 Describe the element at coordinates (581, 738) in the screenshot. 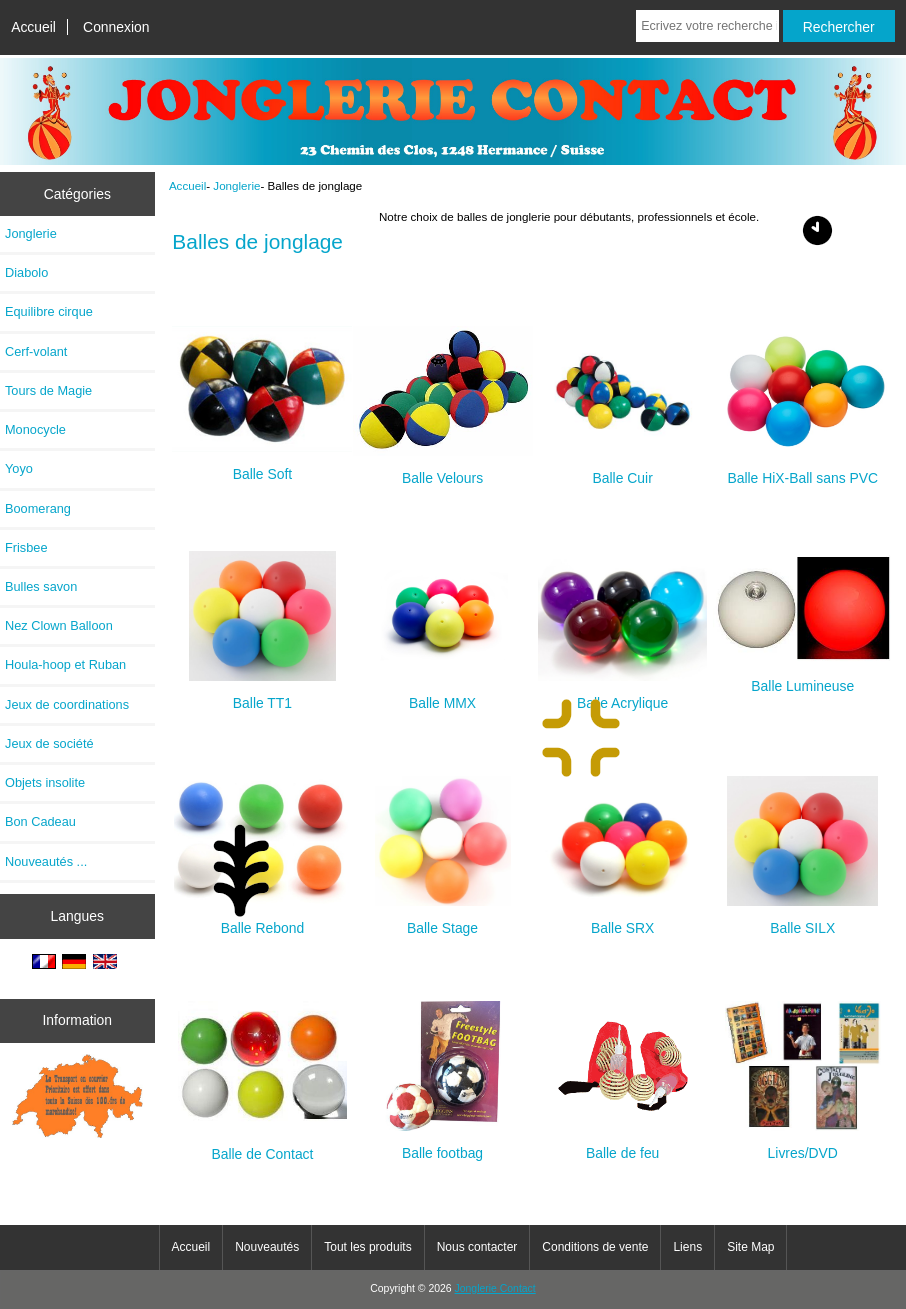

I see `minimize or collapse the current window` at that location.